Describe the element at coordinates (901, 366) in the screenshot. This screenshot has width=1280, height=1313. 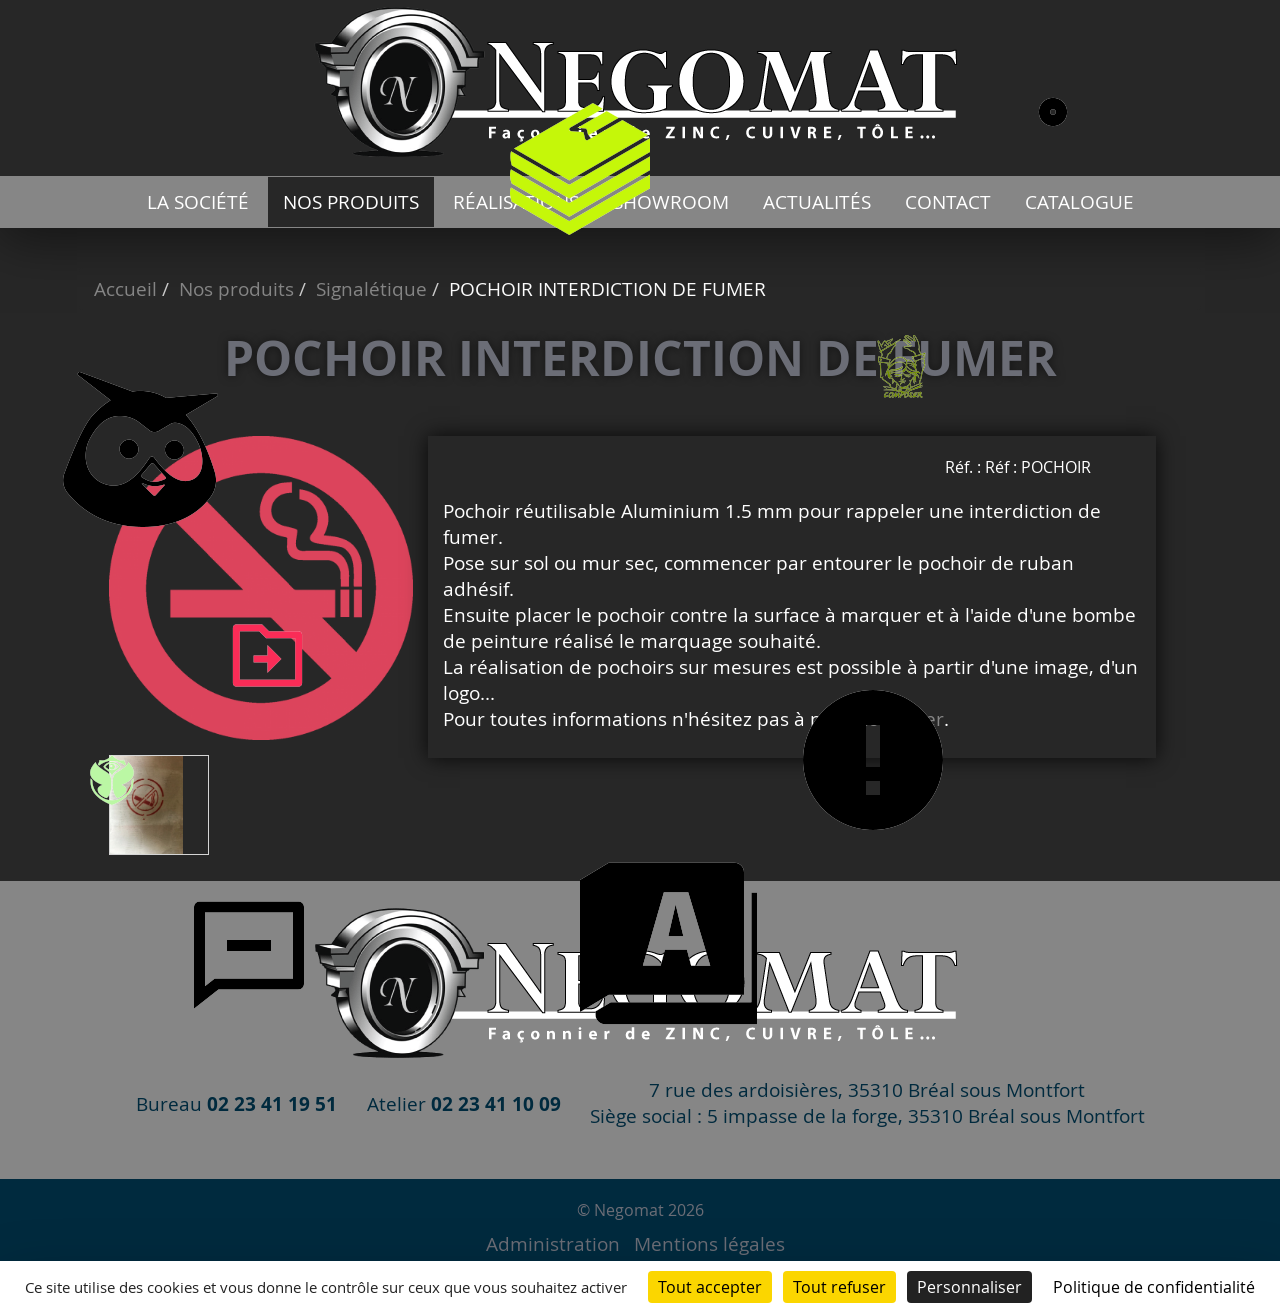
I see `visit the Composer website or documentation` at that location.